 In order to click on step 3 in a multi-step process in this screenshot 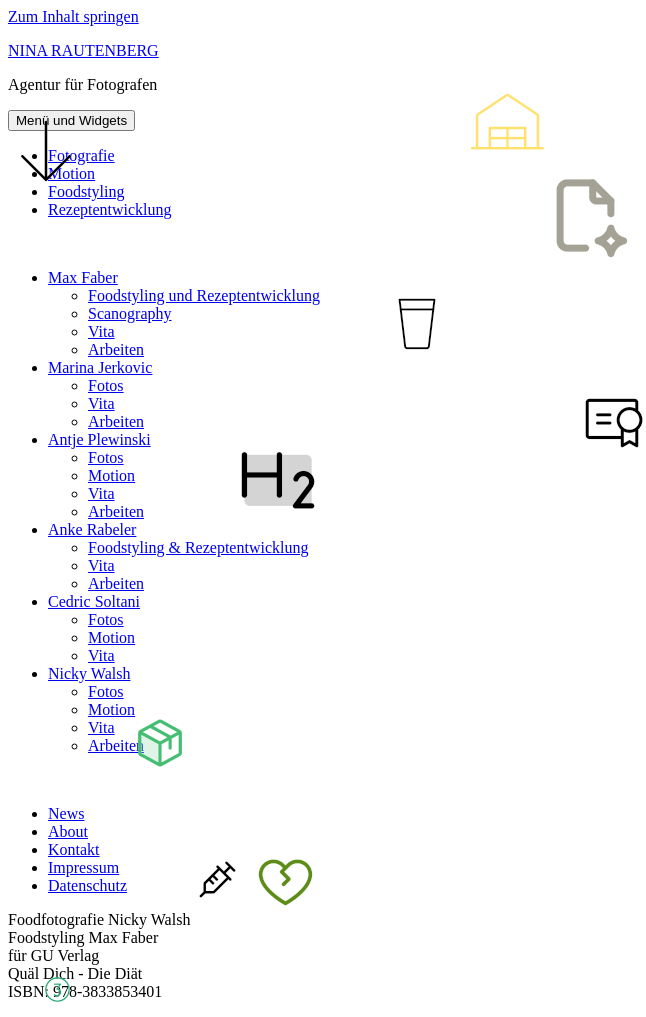, I will do `click(57, 989)`.